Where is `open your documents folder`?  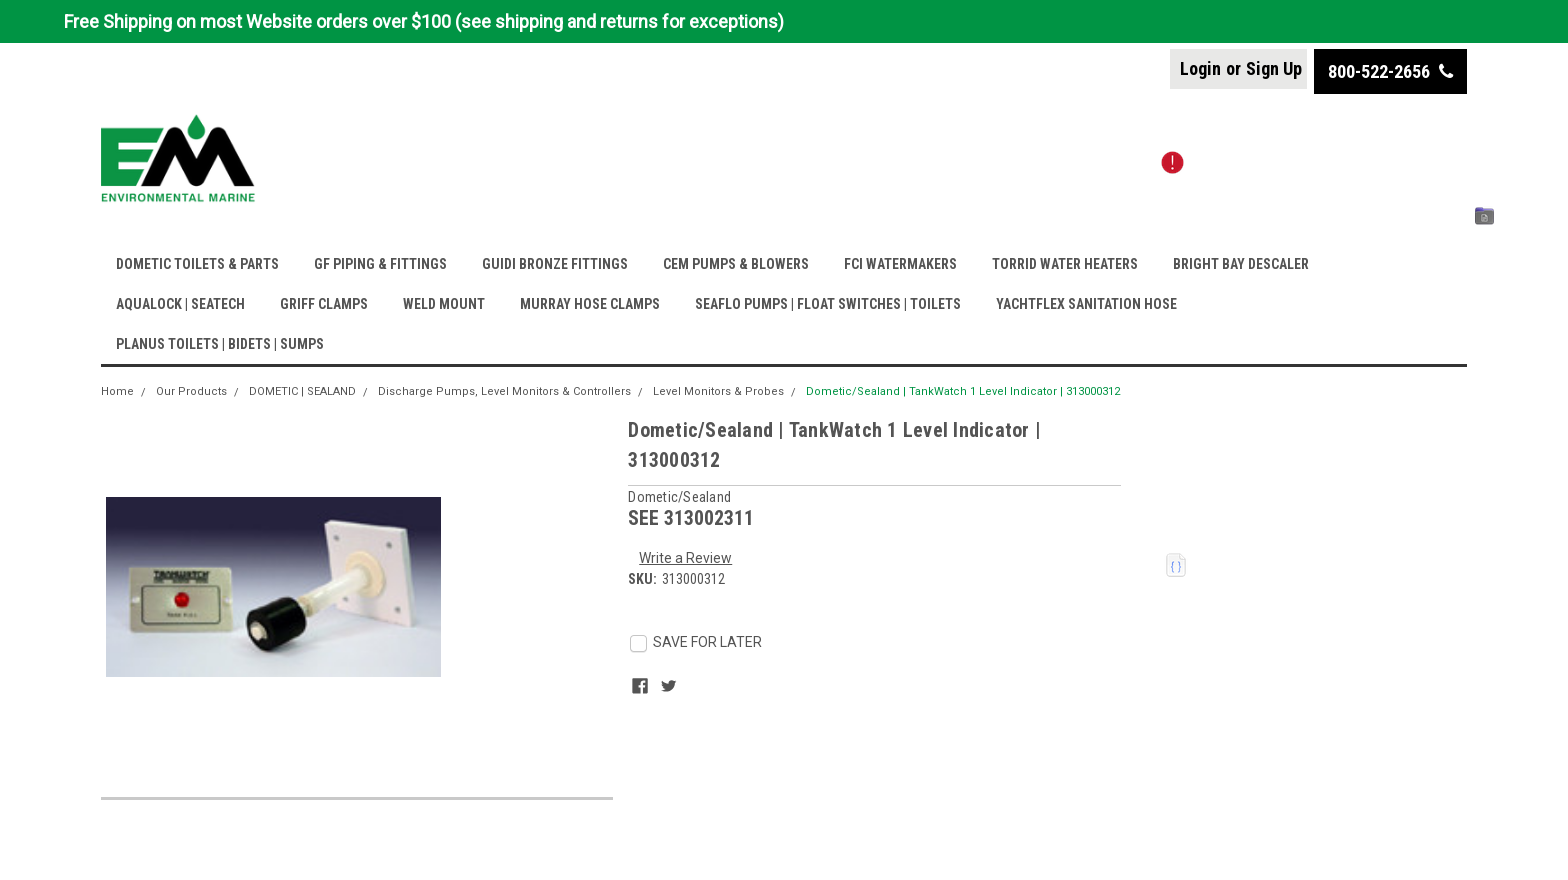 open your documents folder is located at coordinates (1484, 215).